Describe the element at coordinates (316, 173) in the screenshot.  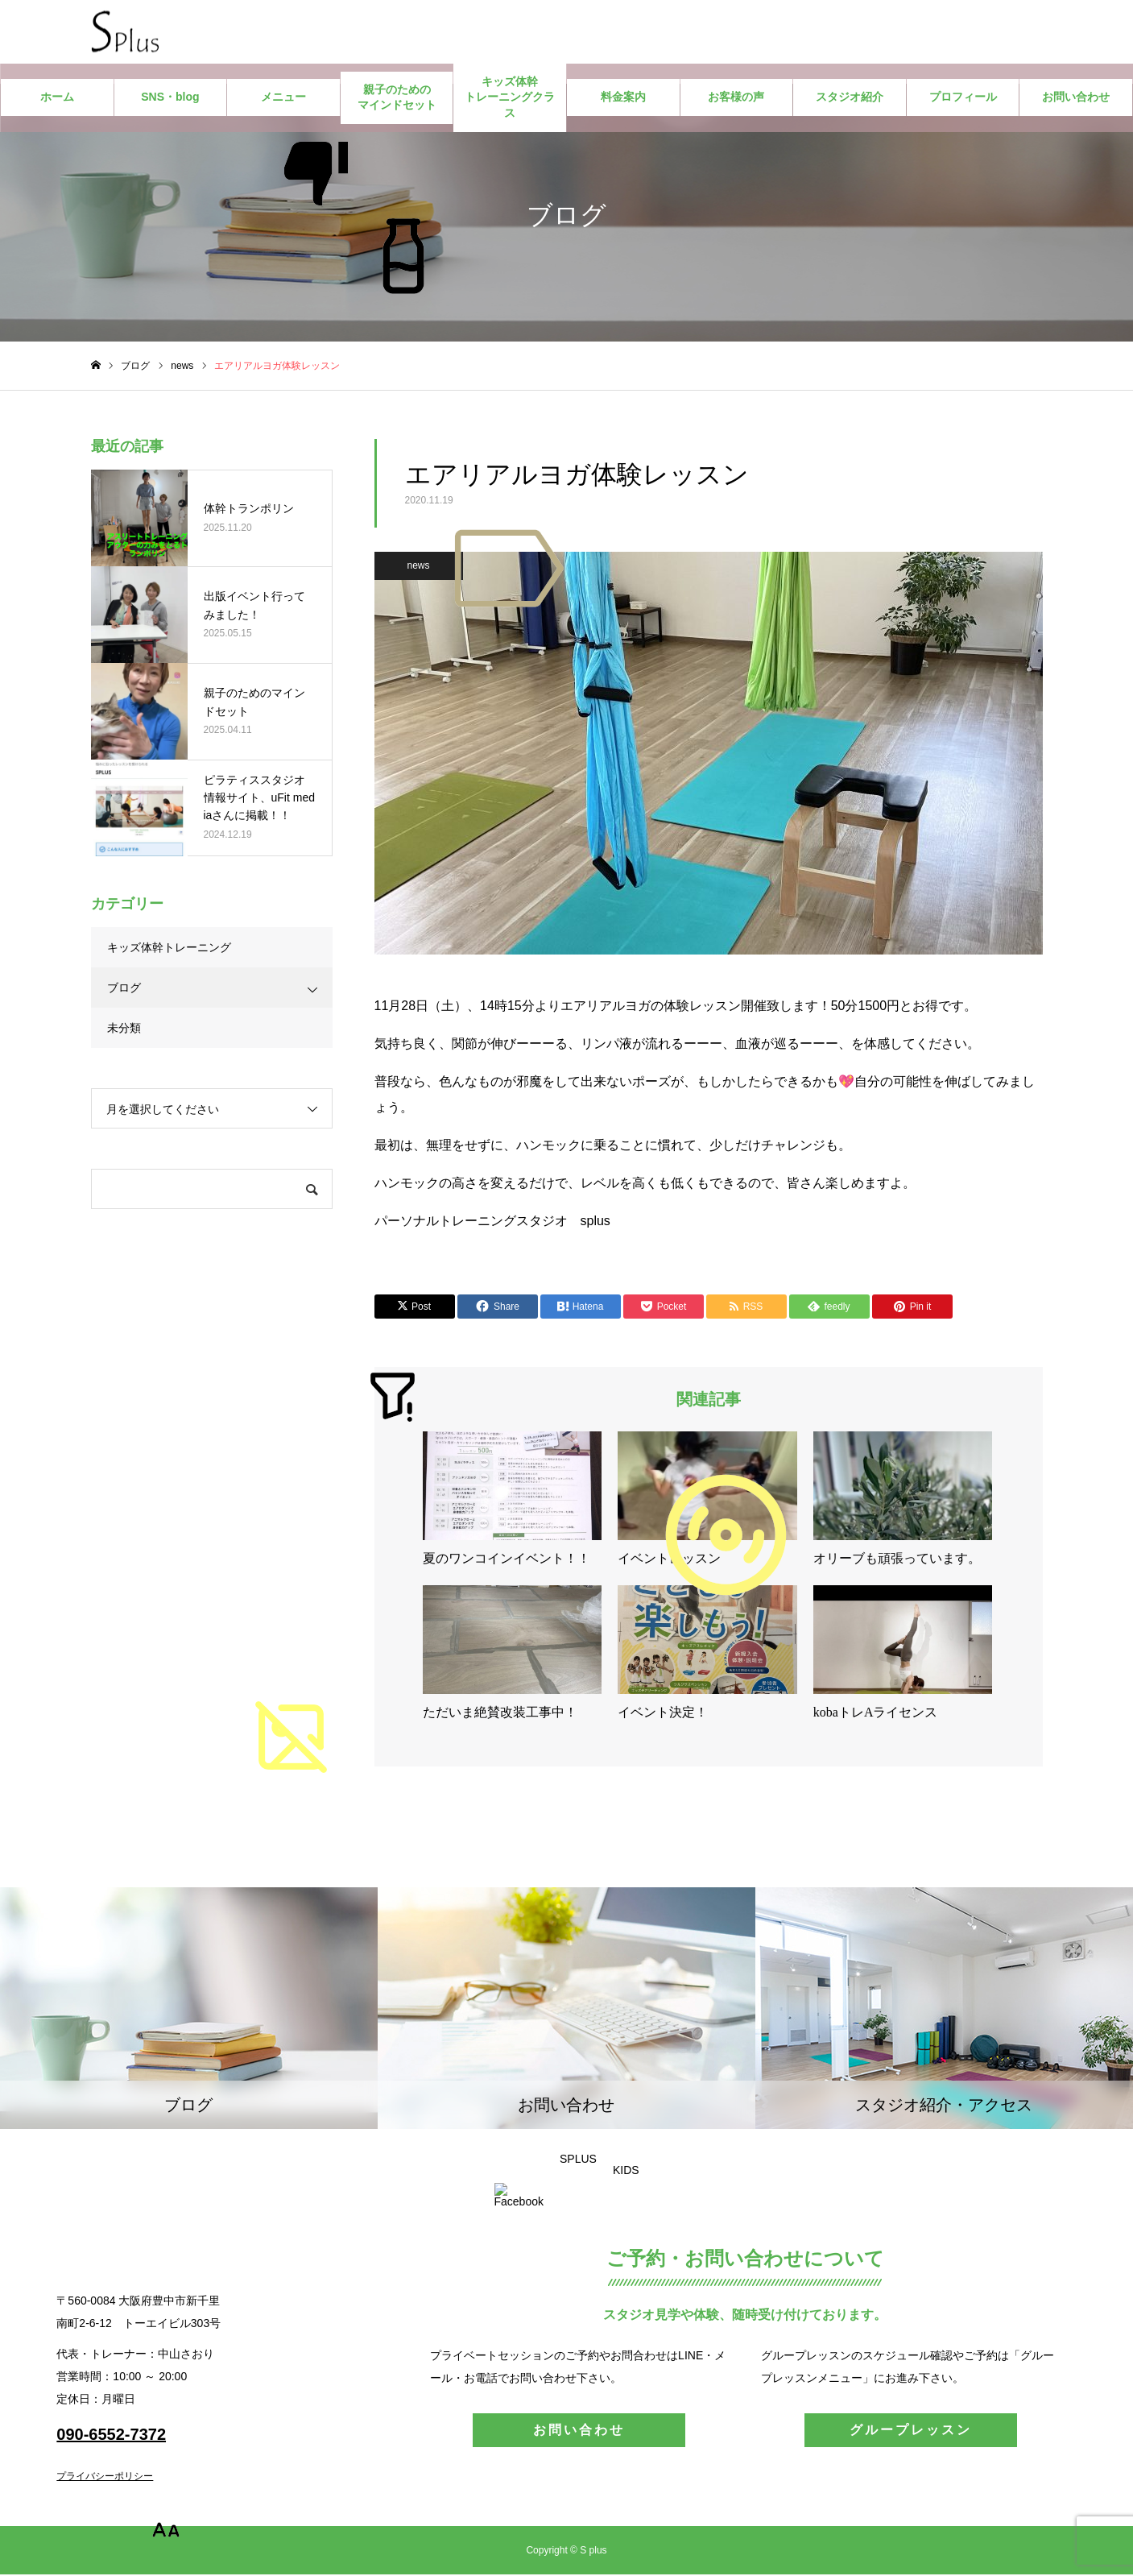
I see `dislike or downvote content` at that location.